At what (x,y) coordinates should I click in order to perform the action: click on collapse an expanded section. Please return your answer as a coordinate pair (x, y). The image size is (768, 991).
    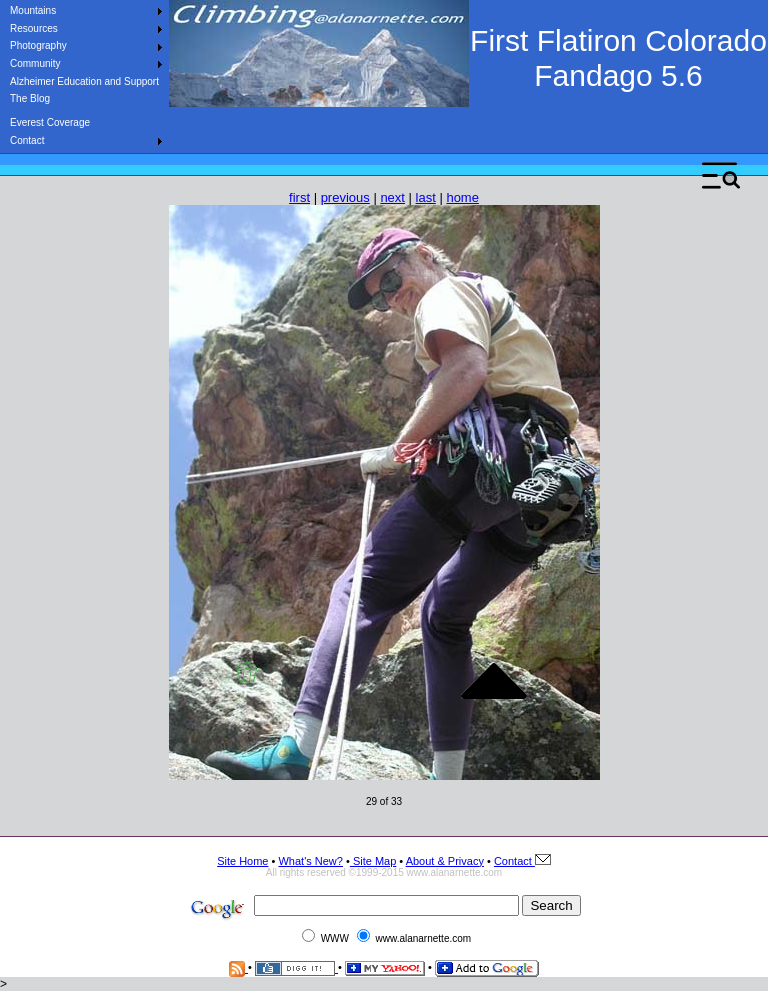
    Looking at the image, I should click on (494, 684).